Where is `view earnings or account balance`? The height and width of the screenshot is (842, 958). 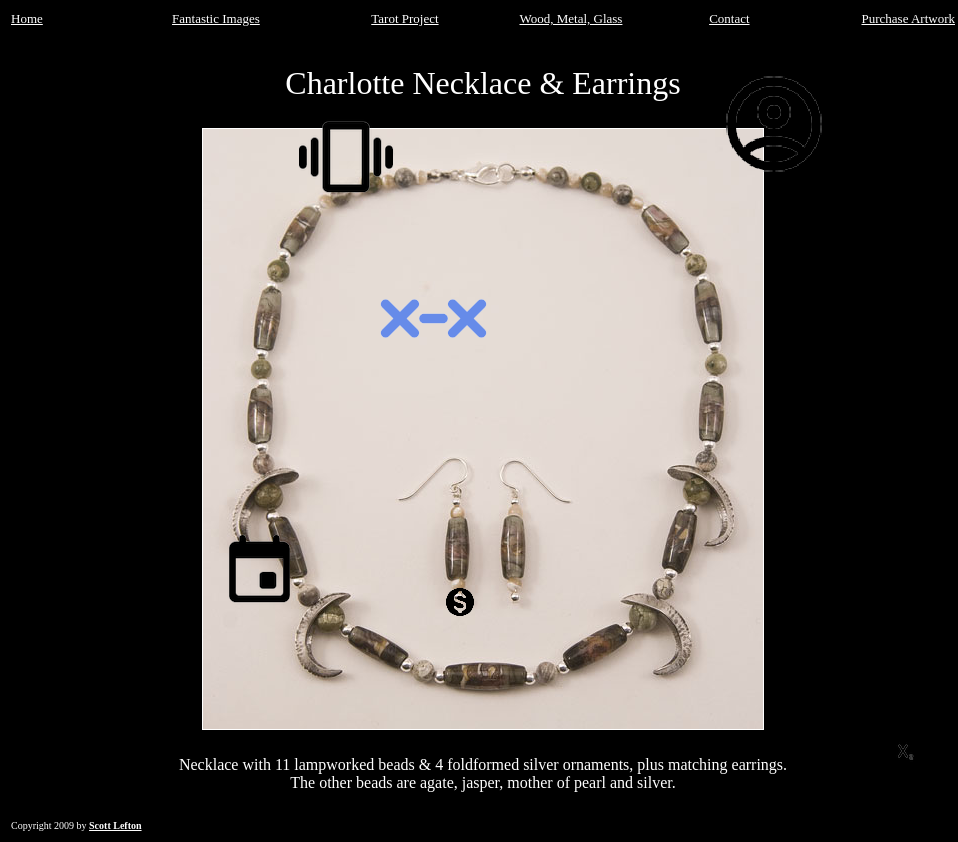 view earnings or account balance is located at coordinates (460, 602).